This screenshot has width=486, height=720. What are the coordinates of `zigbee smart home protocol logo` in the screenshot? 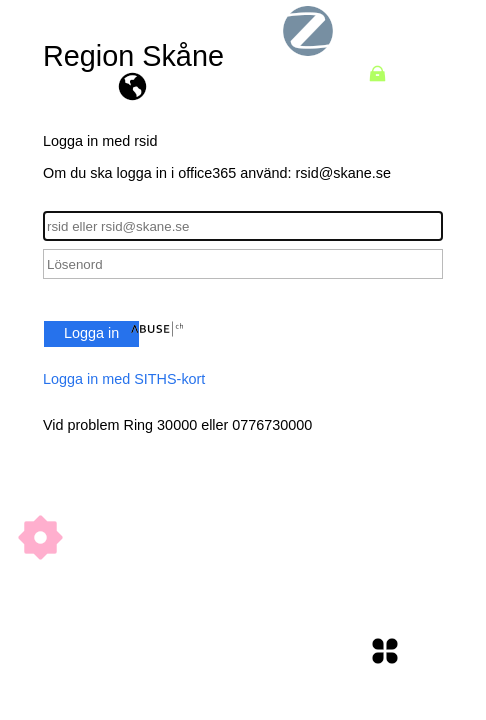 It's located at (308, 31).